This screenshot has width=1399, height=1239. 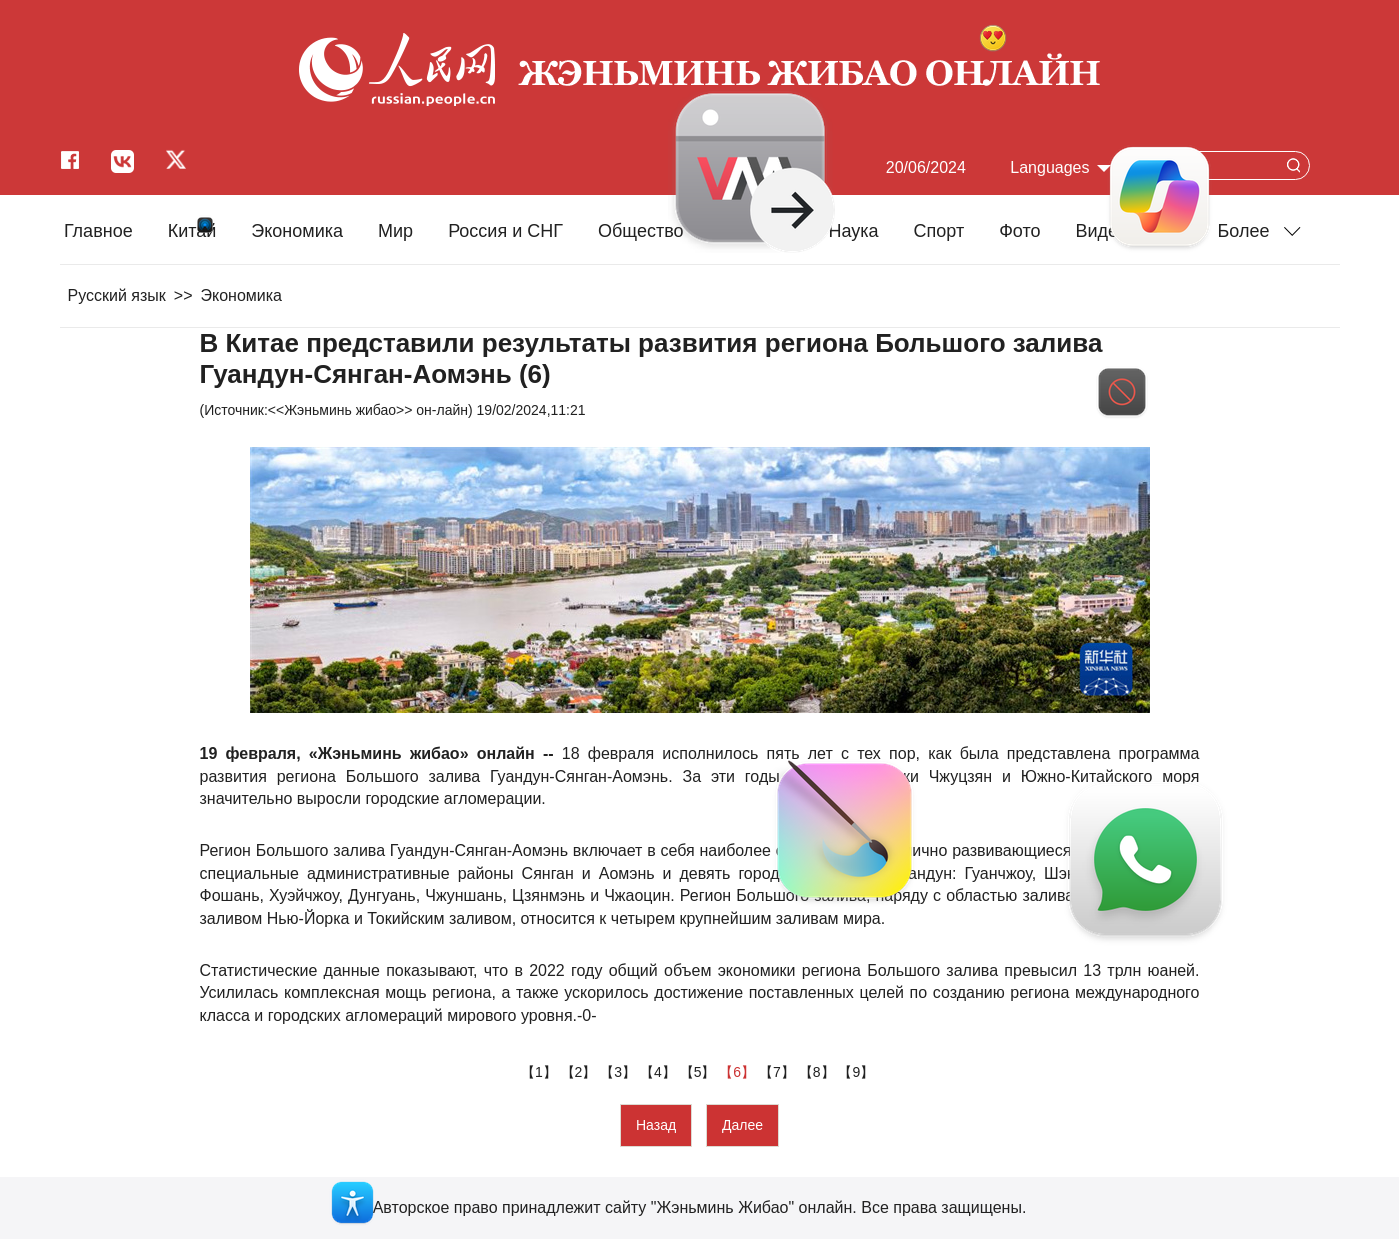 What do you see at coordinates (352, 1202) in the screenshot?
I see `open accessibility settings` at bounding box center [352, 1202].